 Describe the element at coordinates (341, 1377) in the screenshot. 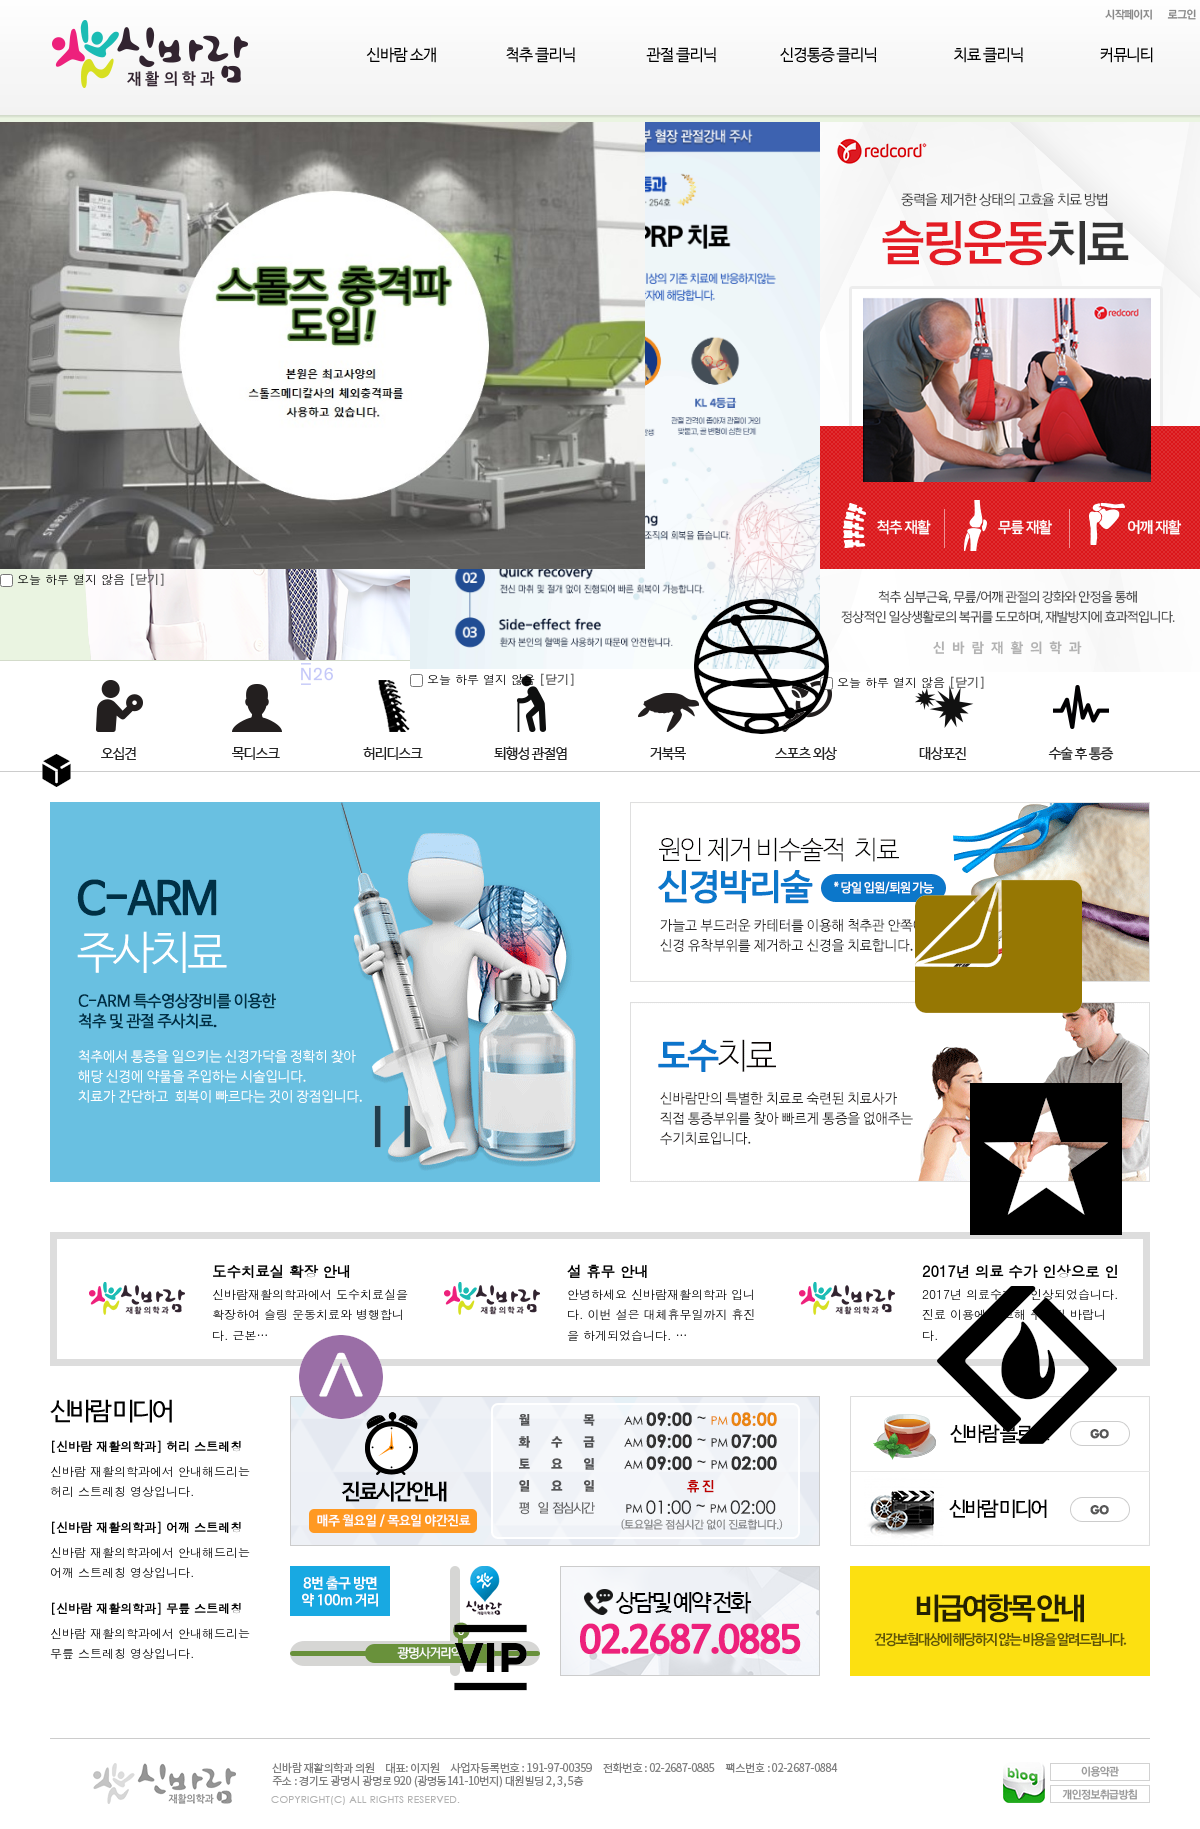

I see `open the lydia mobile payment app` at that location.